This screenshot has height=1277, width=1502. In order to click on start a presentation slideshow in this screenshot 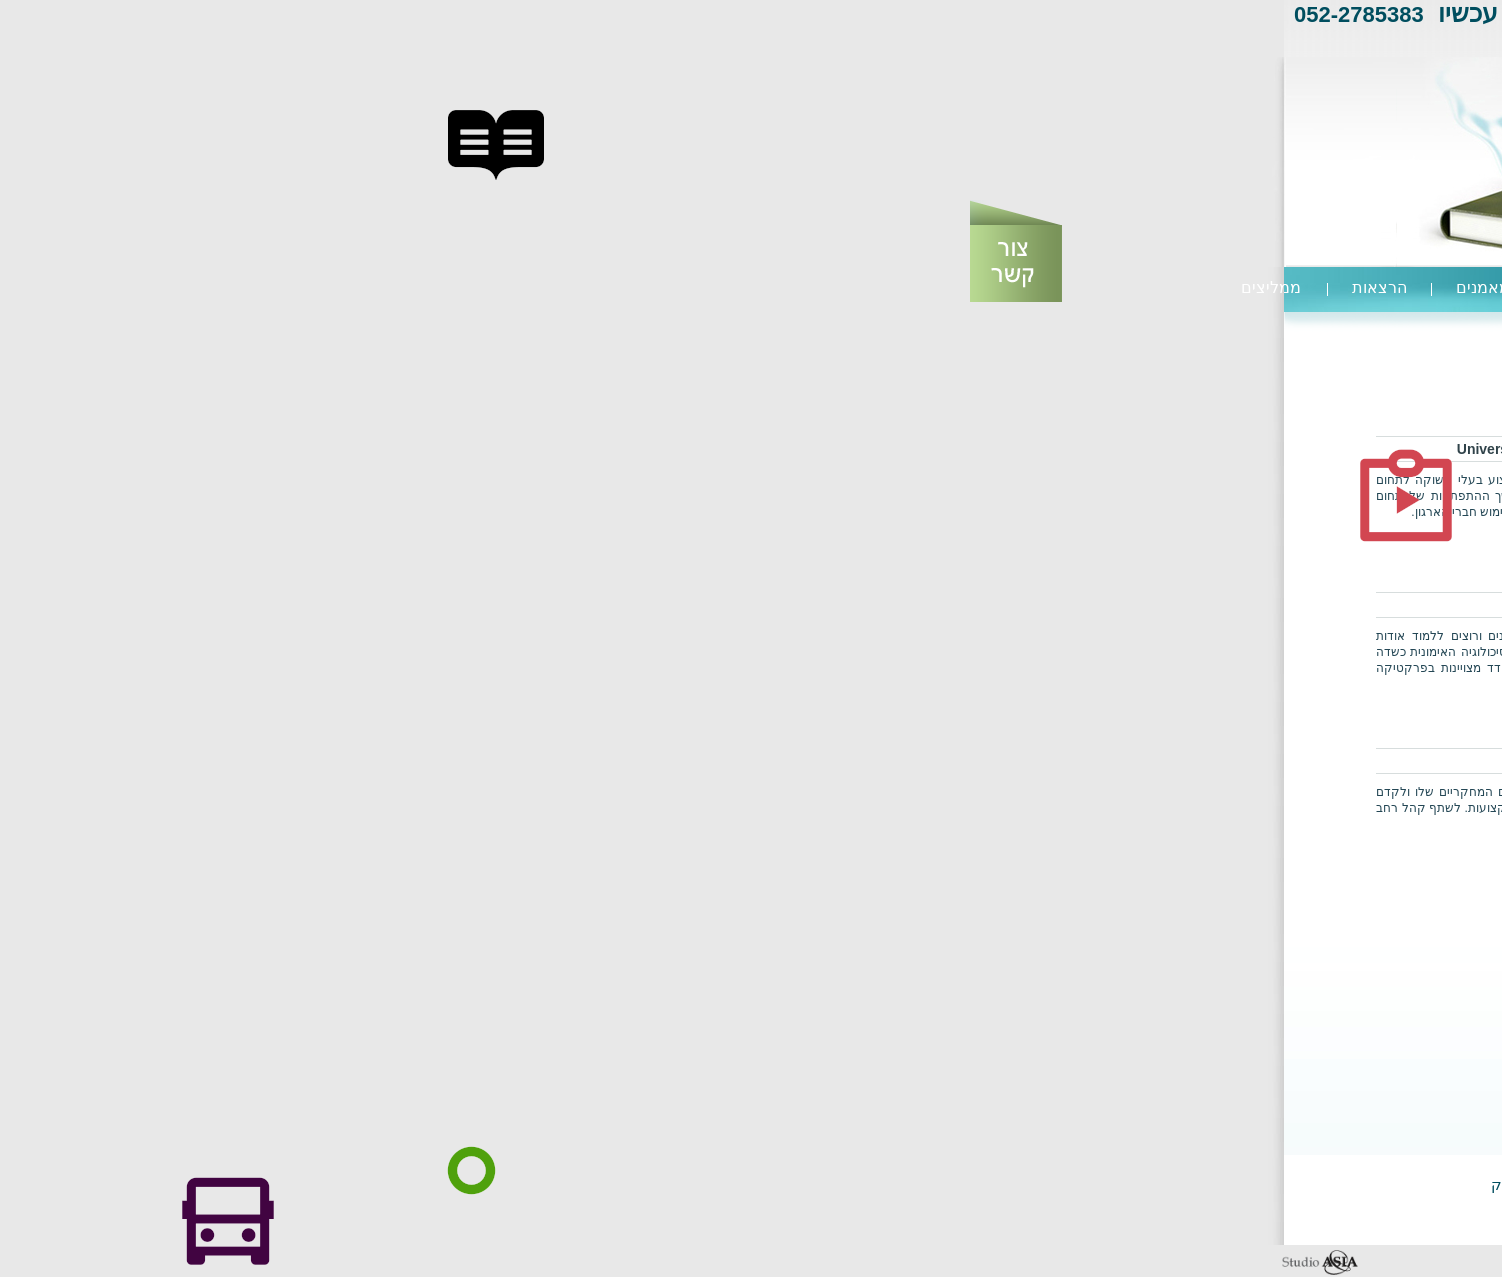, I will do `click(1406, 500)`.